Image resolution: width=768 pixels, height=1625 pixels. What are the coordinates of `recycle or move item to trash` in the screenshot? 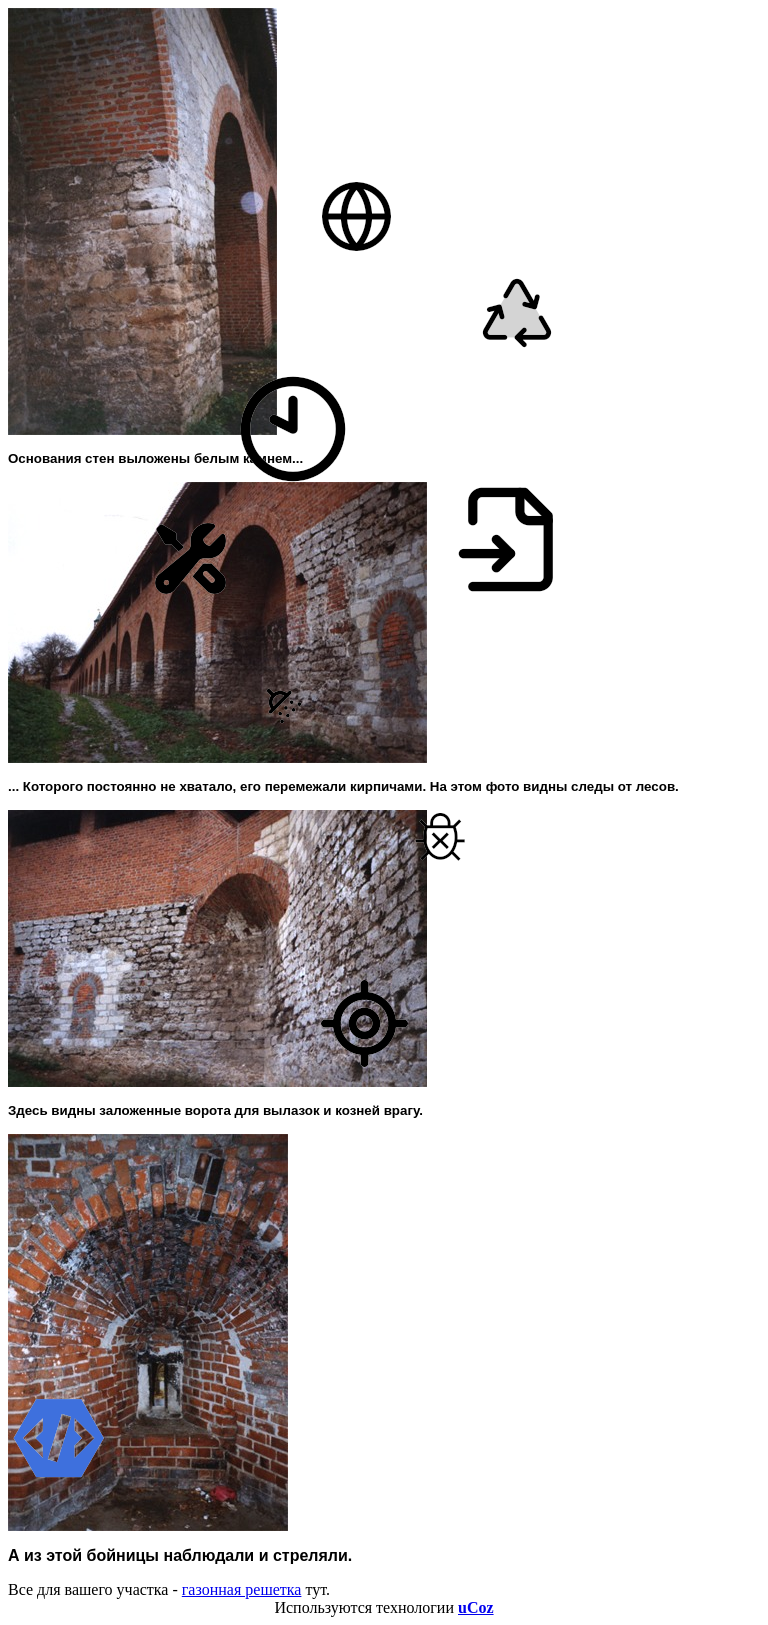 It's located at (517, 313).